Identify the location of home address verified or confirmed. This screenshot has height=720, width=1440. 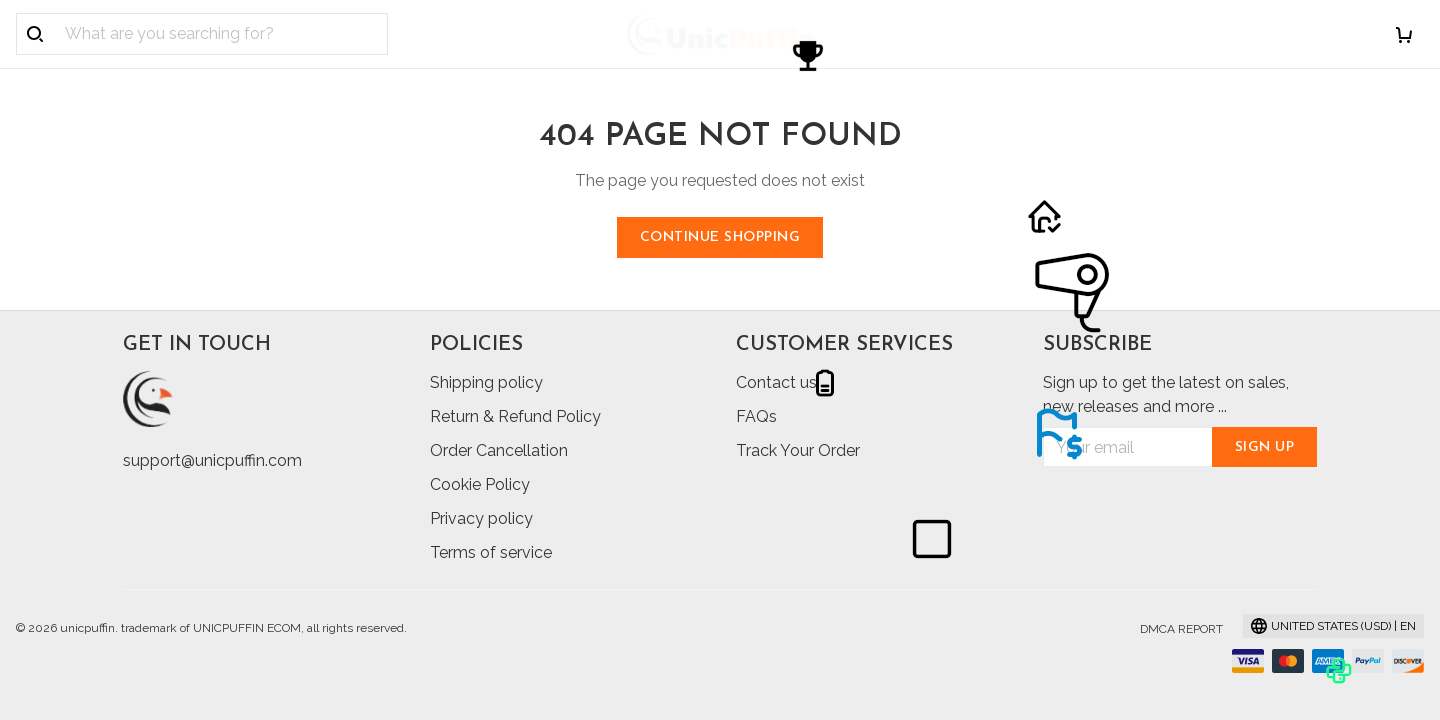
(1044, 216).